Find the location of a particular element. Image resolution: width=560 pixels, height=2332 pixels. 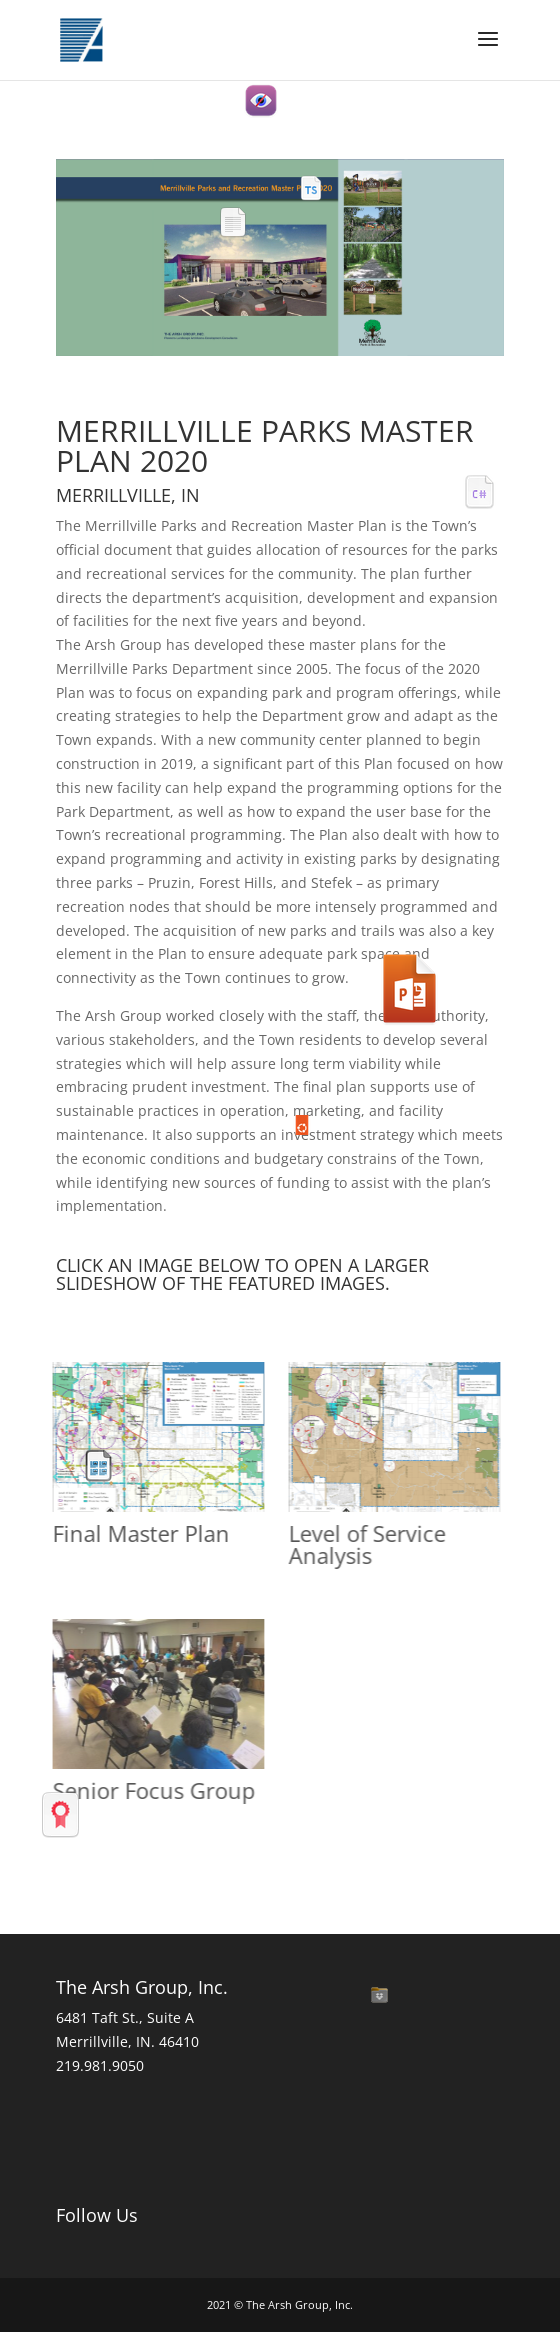

libreoffice master document file type is located at coordinates (98, 1465).